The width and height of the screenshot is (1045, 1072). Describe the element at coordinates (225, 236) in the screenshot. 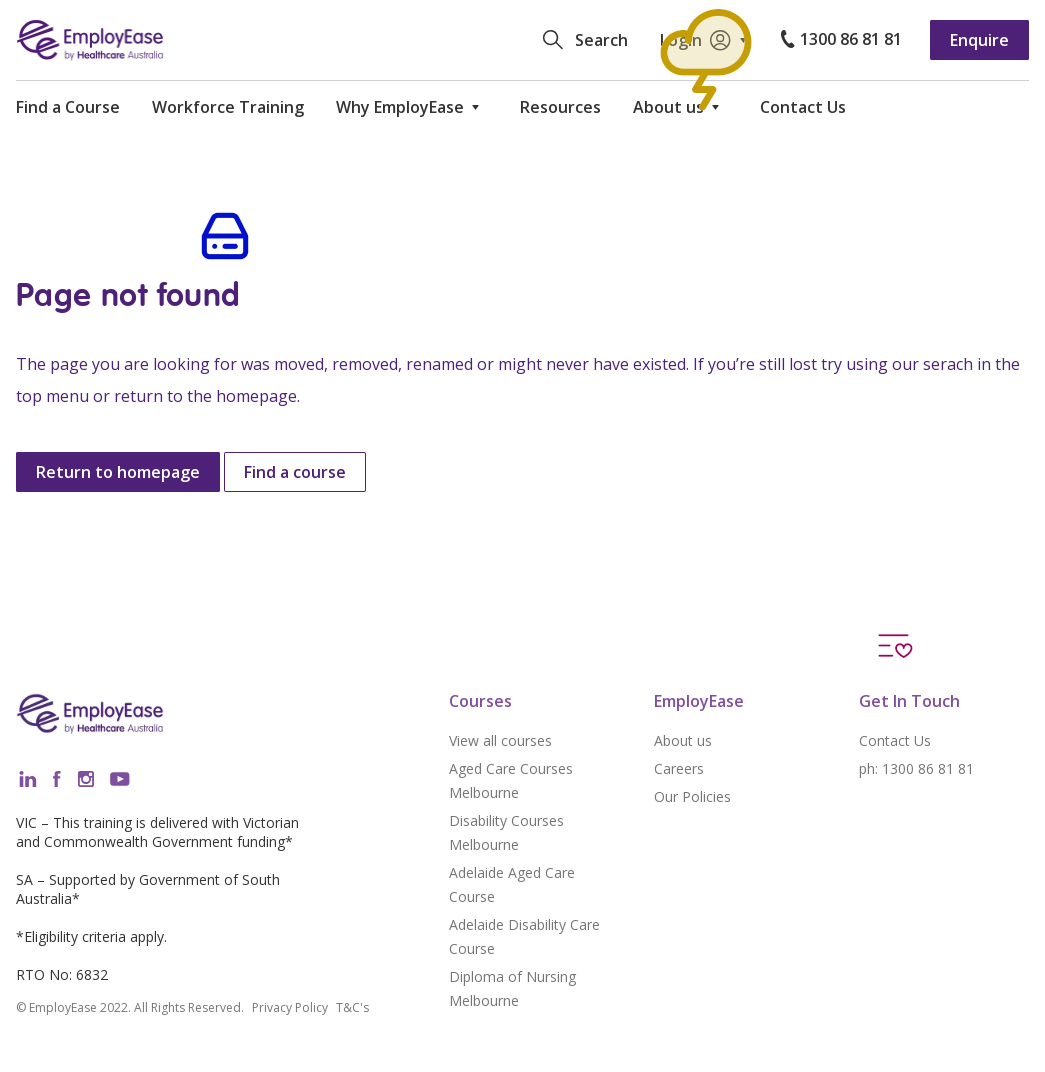

I see `access storage or drive settings` at that location.